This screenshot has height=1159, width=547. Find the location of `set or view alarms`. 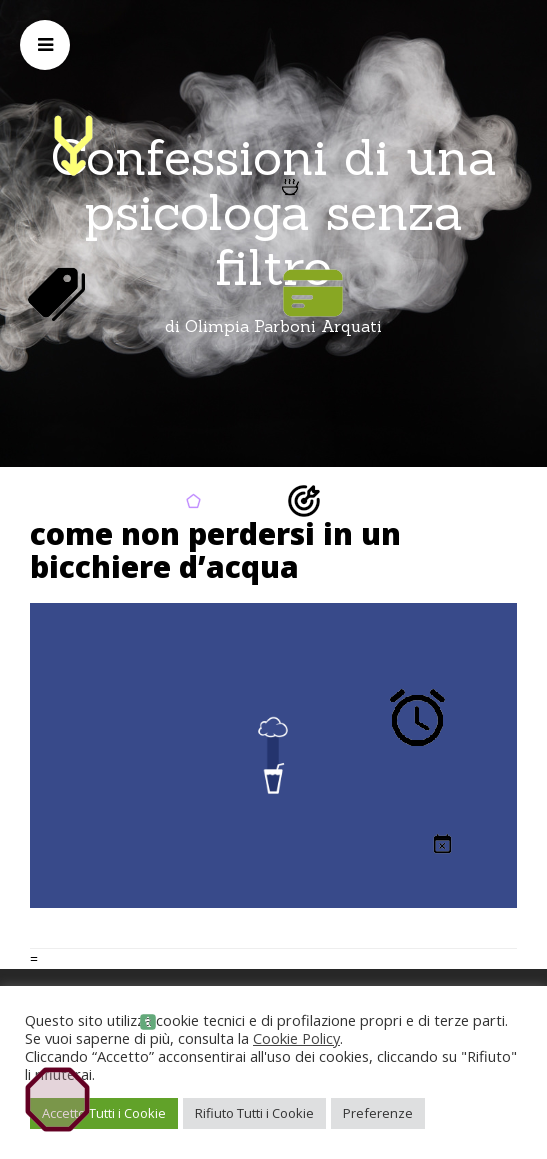

set or view alarms is located at coordinates (417, 717).